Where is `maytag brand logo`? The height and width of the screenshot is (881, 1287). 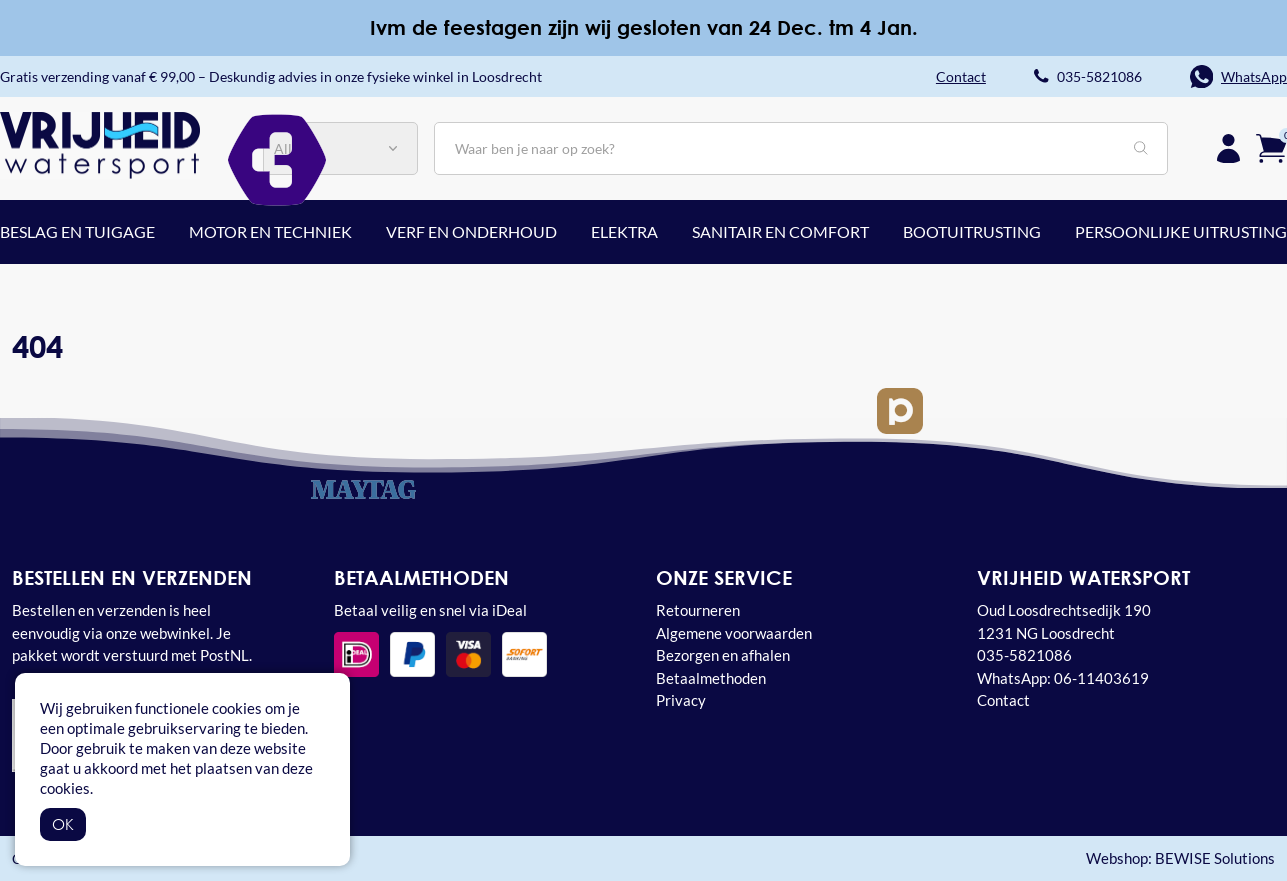
maytag brand logo is located at coordinates (363, 489).